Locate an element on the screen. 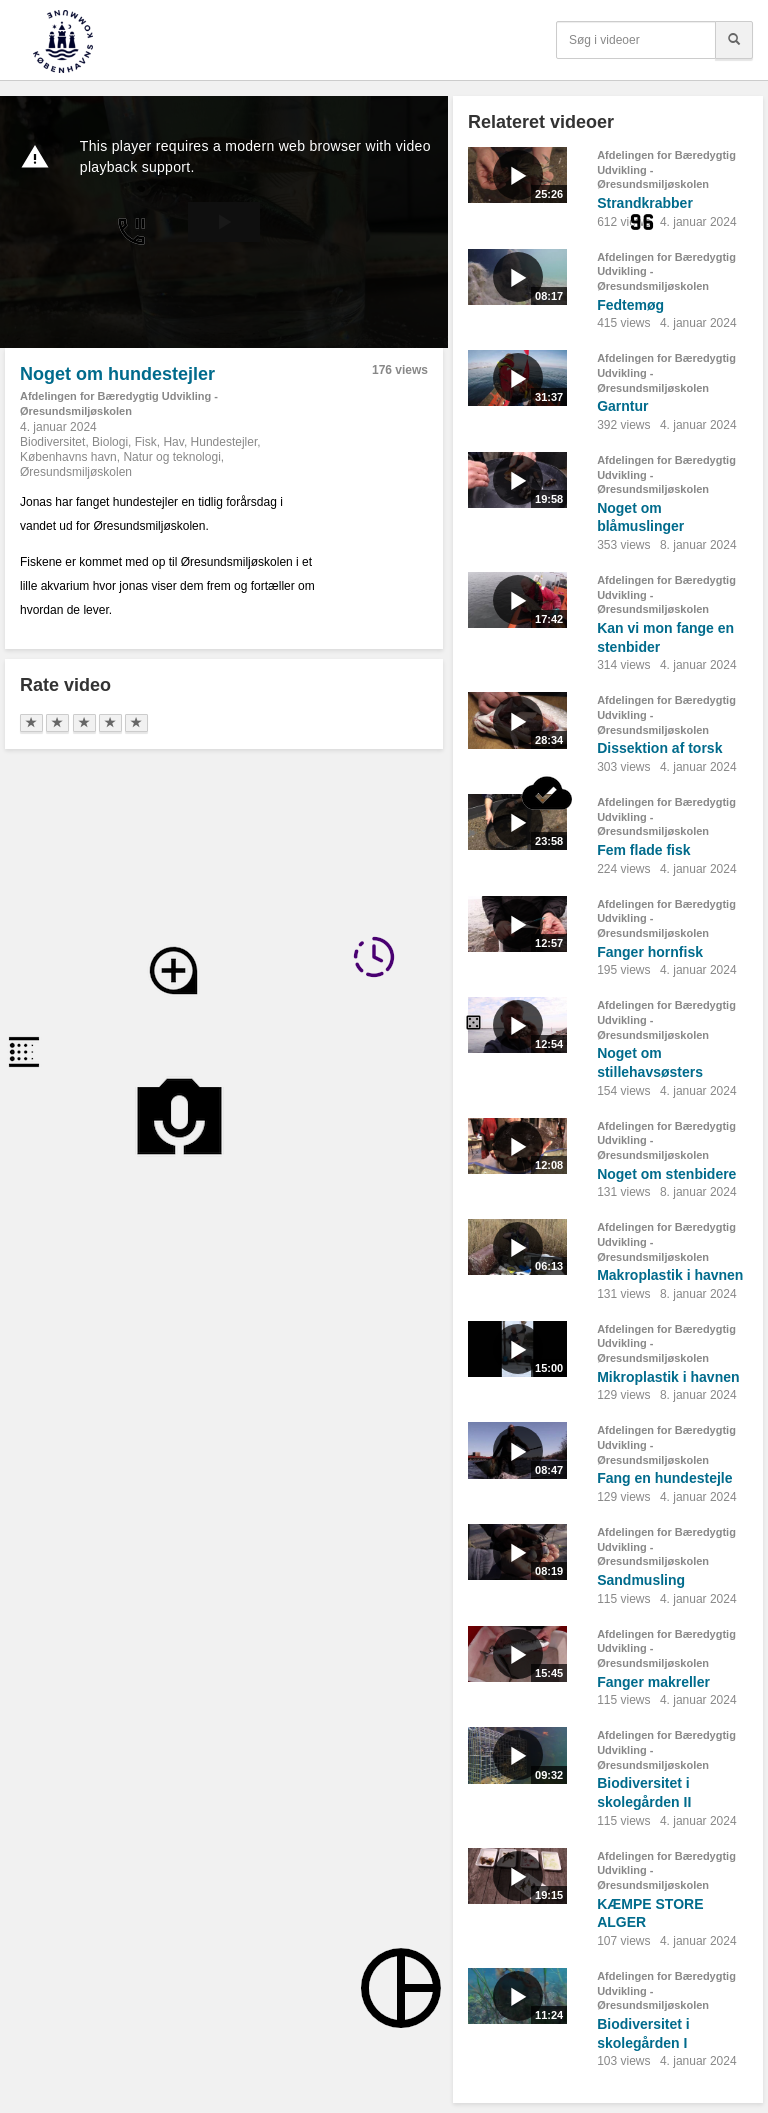 This screenshot has height=2113, width=768. displays the number 96 as a label or count indicator is located at coordinates (642, 222).